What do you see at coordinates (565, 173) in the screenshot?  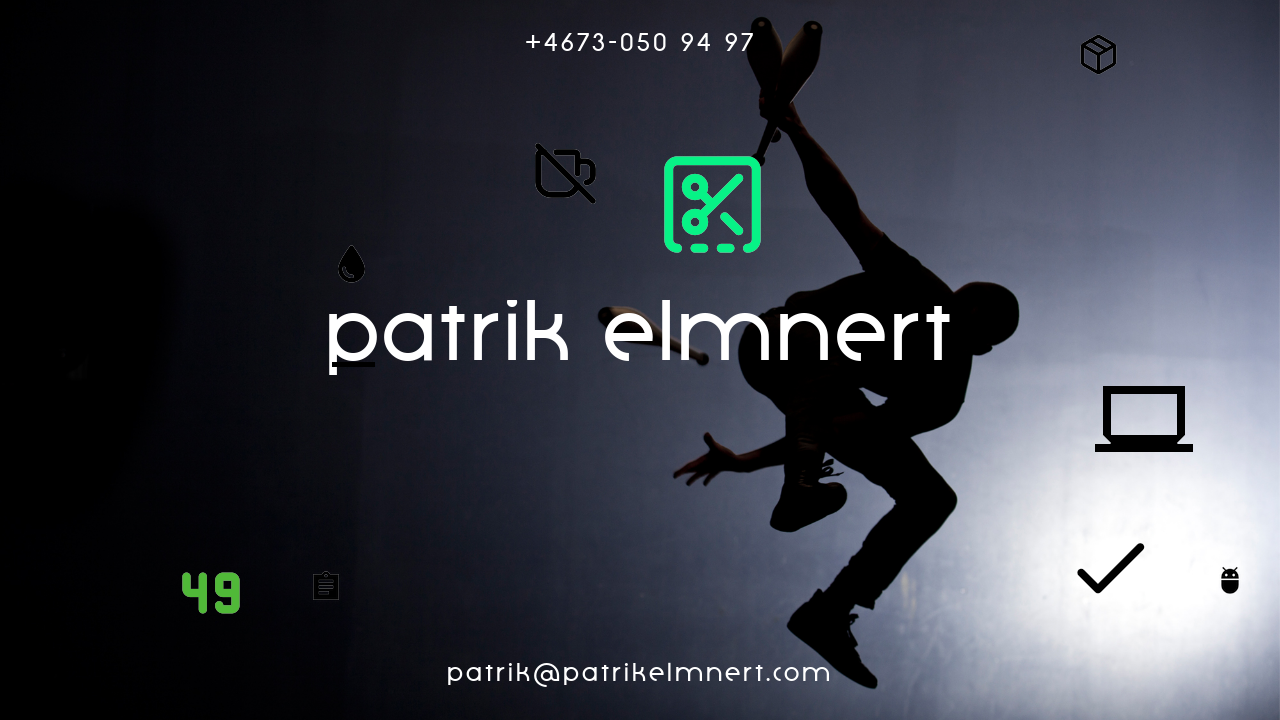 I see `no beverages allowed` at bounding box center [565, 173].